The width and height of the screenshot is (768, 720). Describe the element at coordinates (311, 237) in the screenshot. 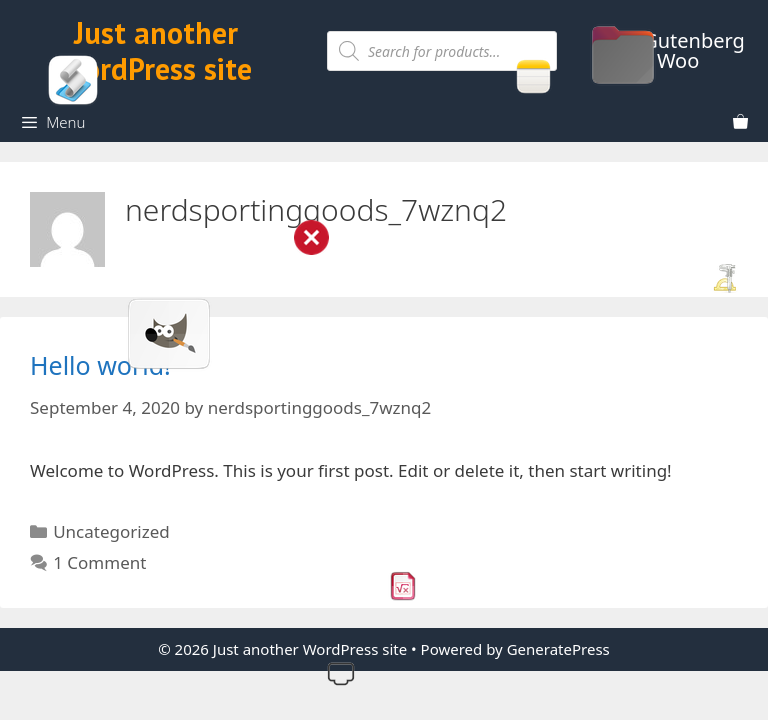

I see `cancel the current action or operation` at that location.